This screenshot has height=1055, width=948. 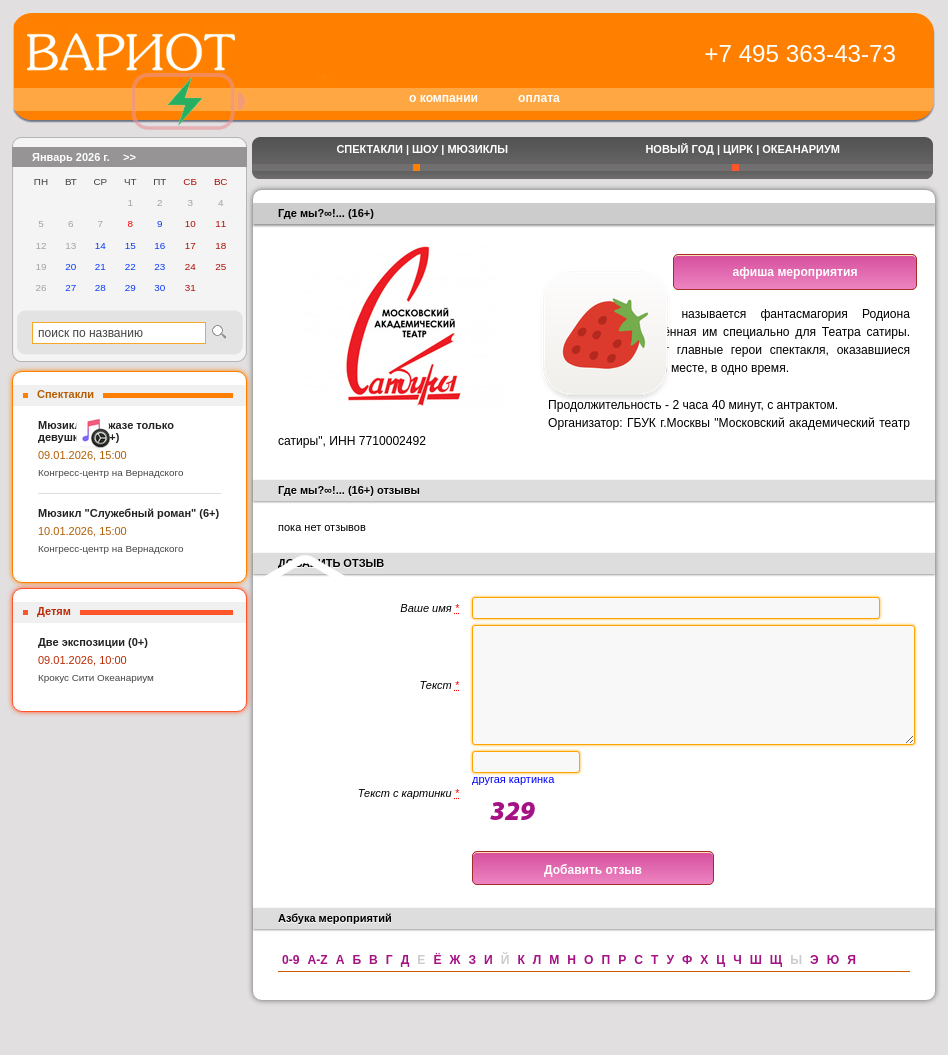 I want to click on open strawberry music player, so click(x=605, y=333).